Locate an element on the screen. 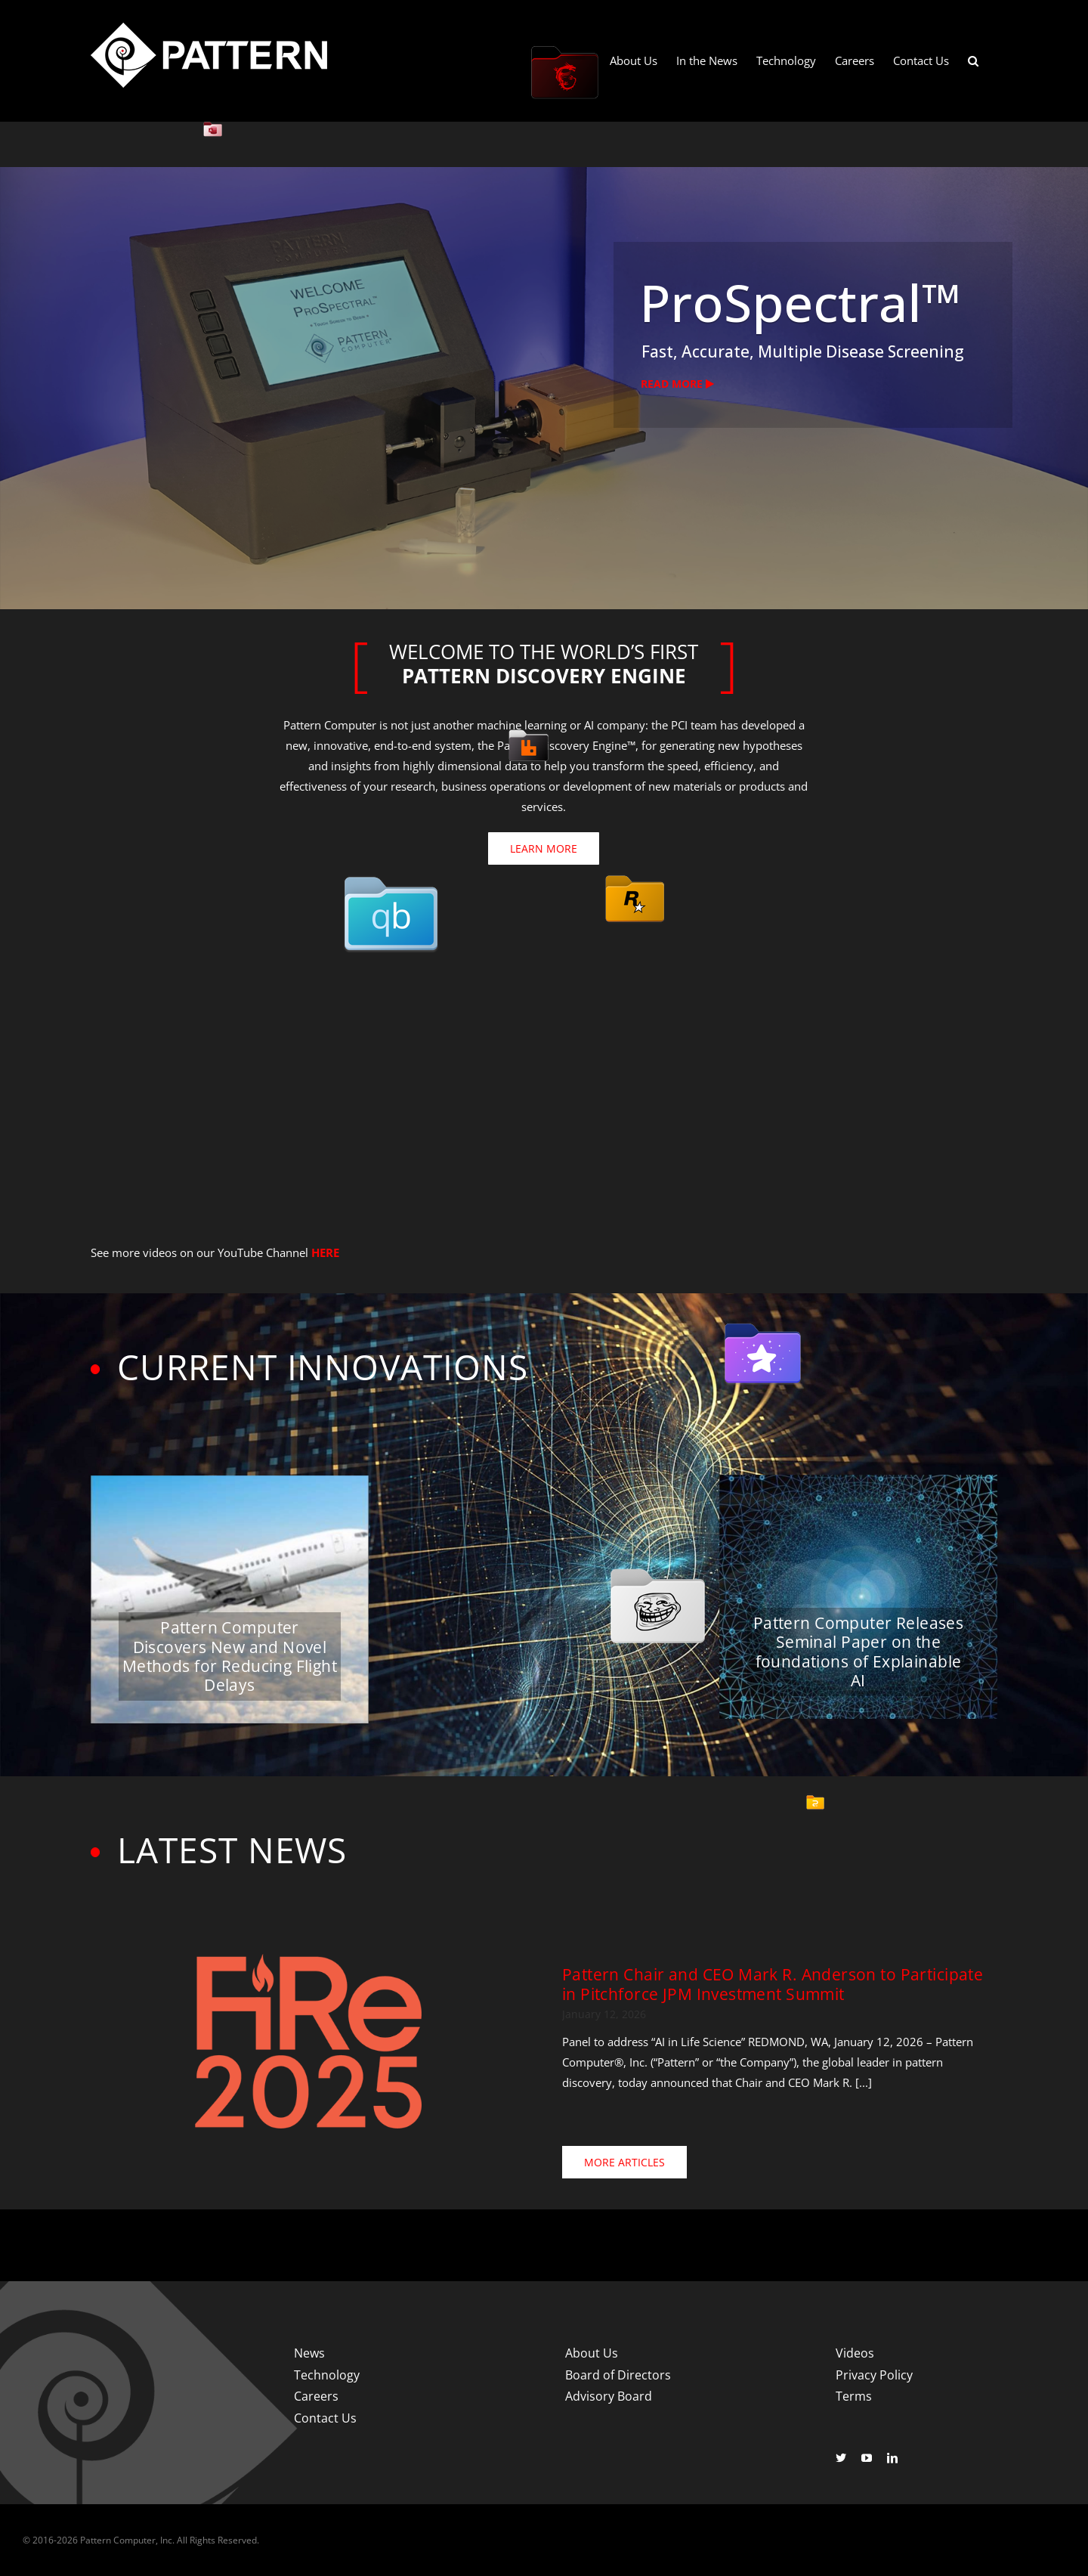 The height and width of the screenshot is (2576, 1088). open msi-branded files folder is located at coordinates (564, 74).